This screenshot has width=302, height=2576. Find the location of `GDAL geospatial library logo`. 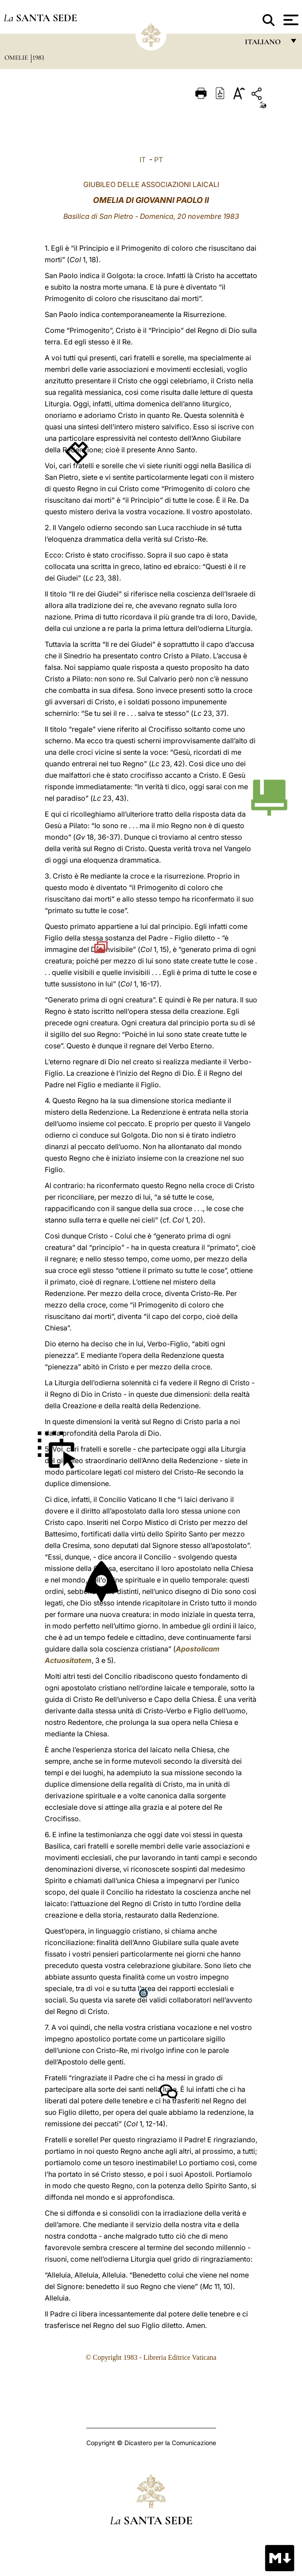

GDAL geospatial library logo is located at coordinates (263, 105).